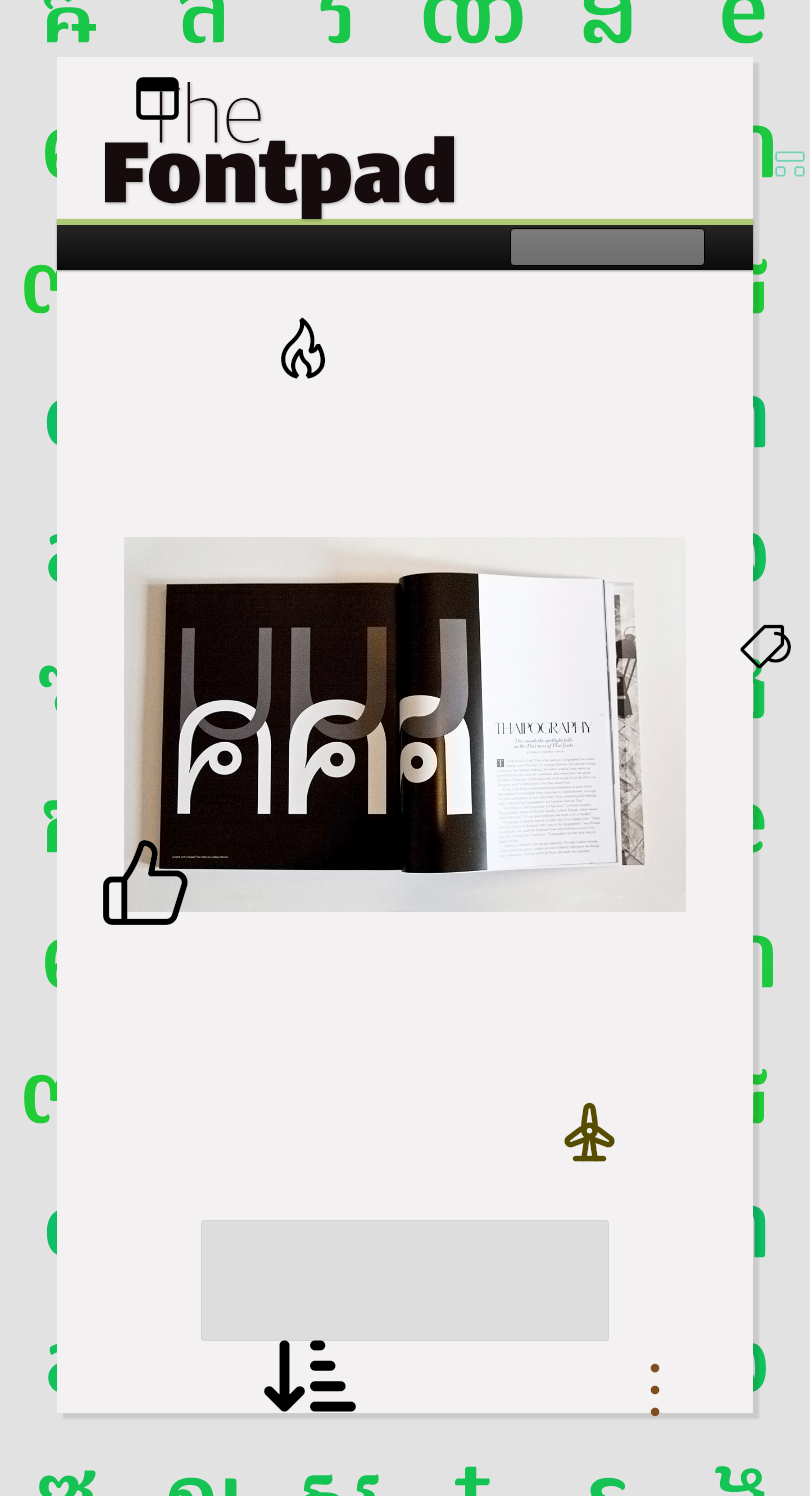 The width and height of the screenshot is (810, 1496). Describe the element at coordinates (655, 1390) in the screenshot. I see `open additional options menu` at that location.